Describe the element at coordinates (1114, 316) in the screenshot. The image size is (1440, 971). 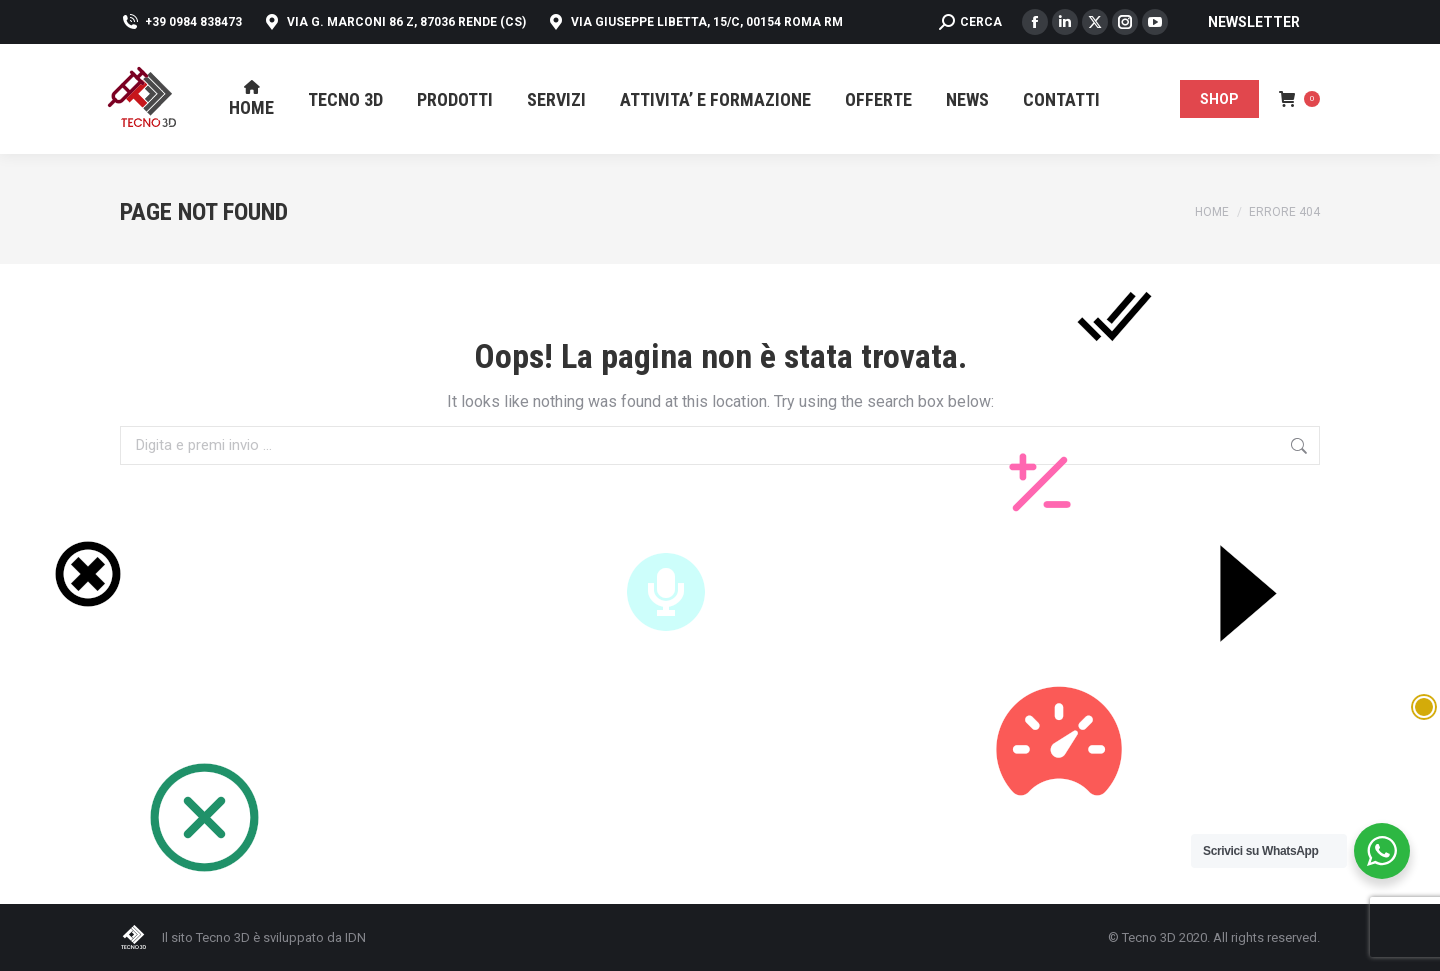
I see `indicates message has been read or delivered` at that location.